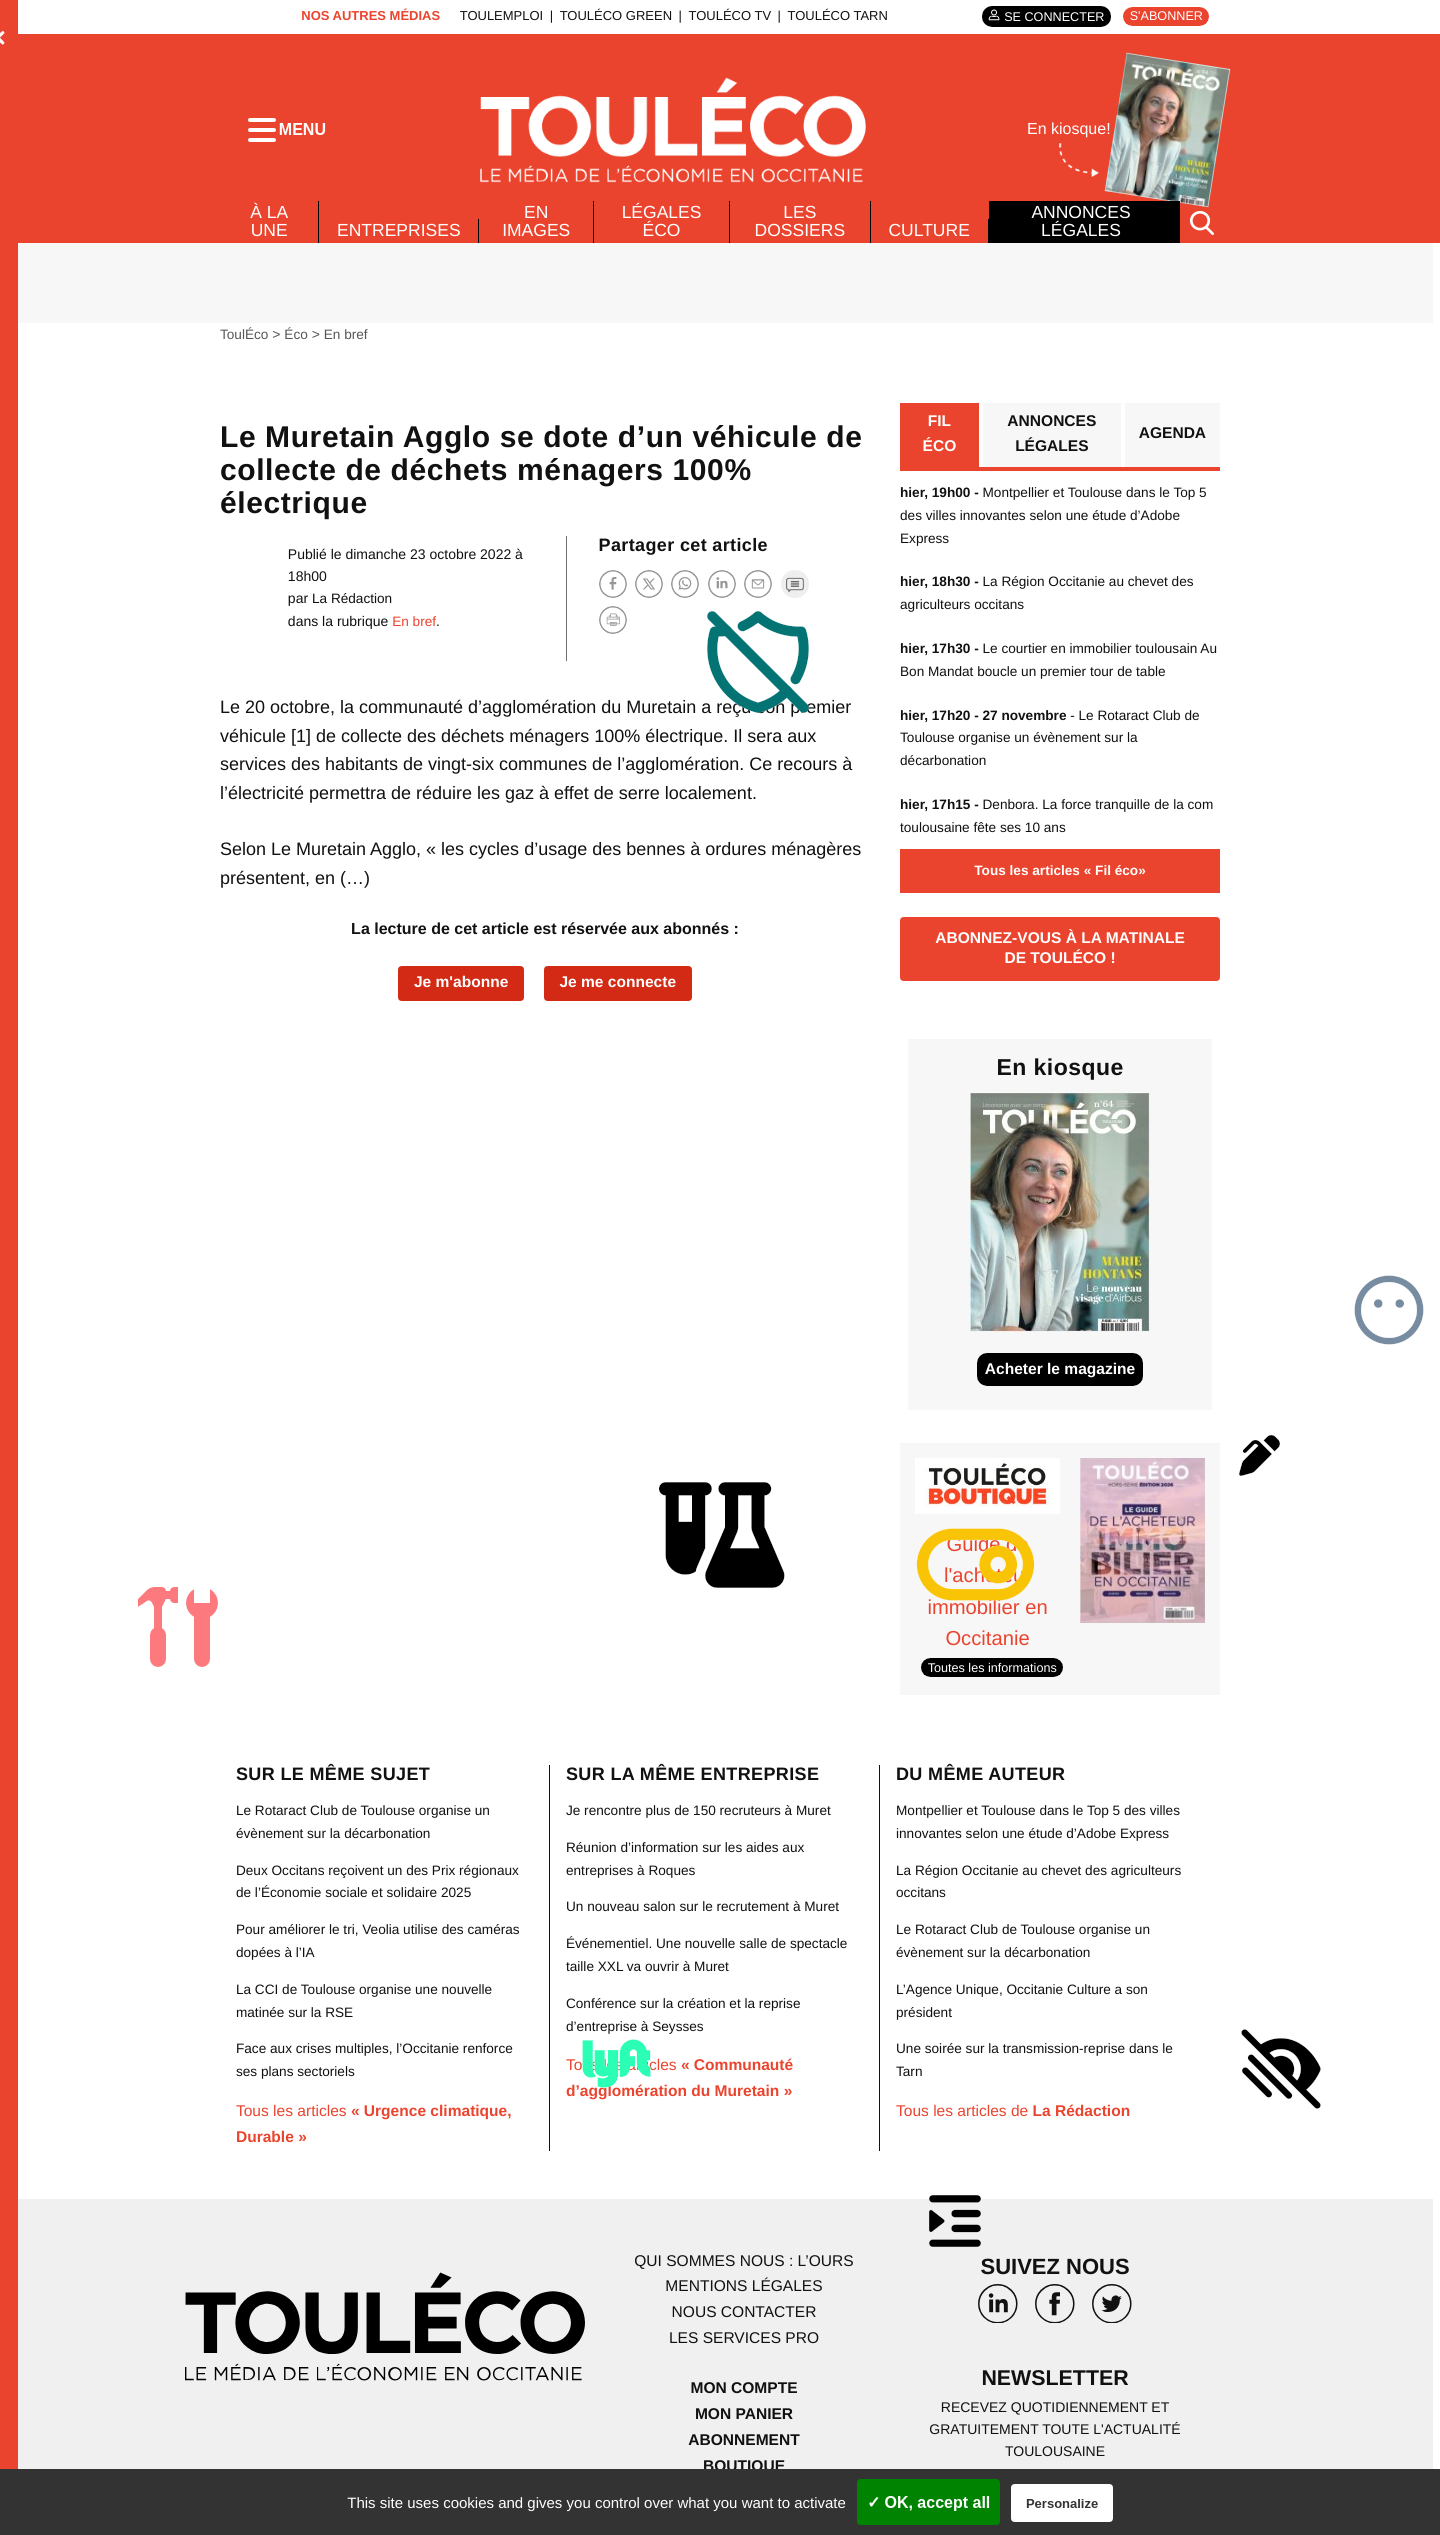  I want to click on disable security protection, so click(758, 662).